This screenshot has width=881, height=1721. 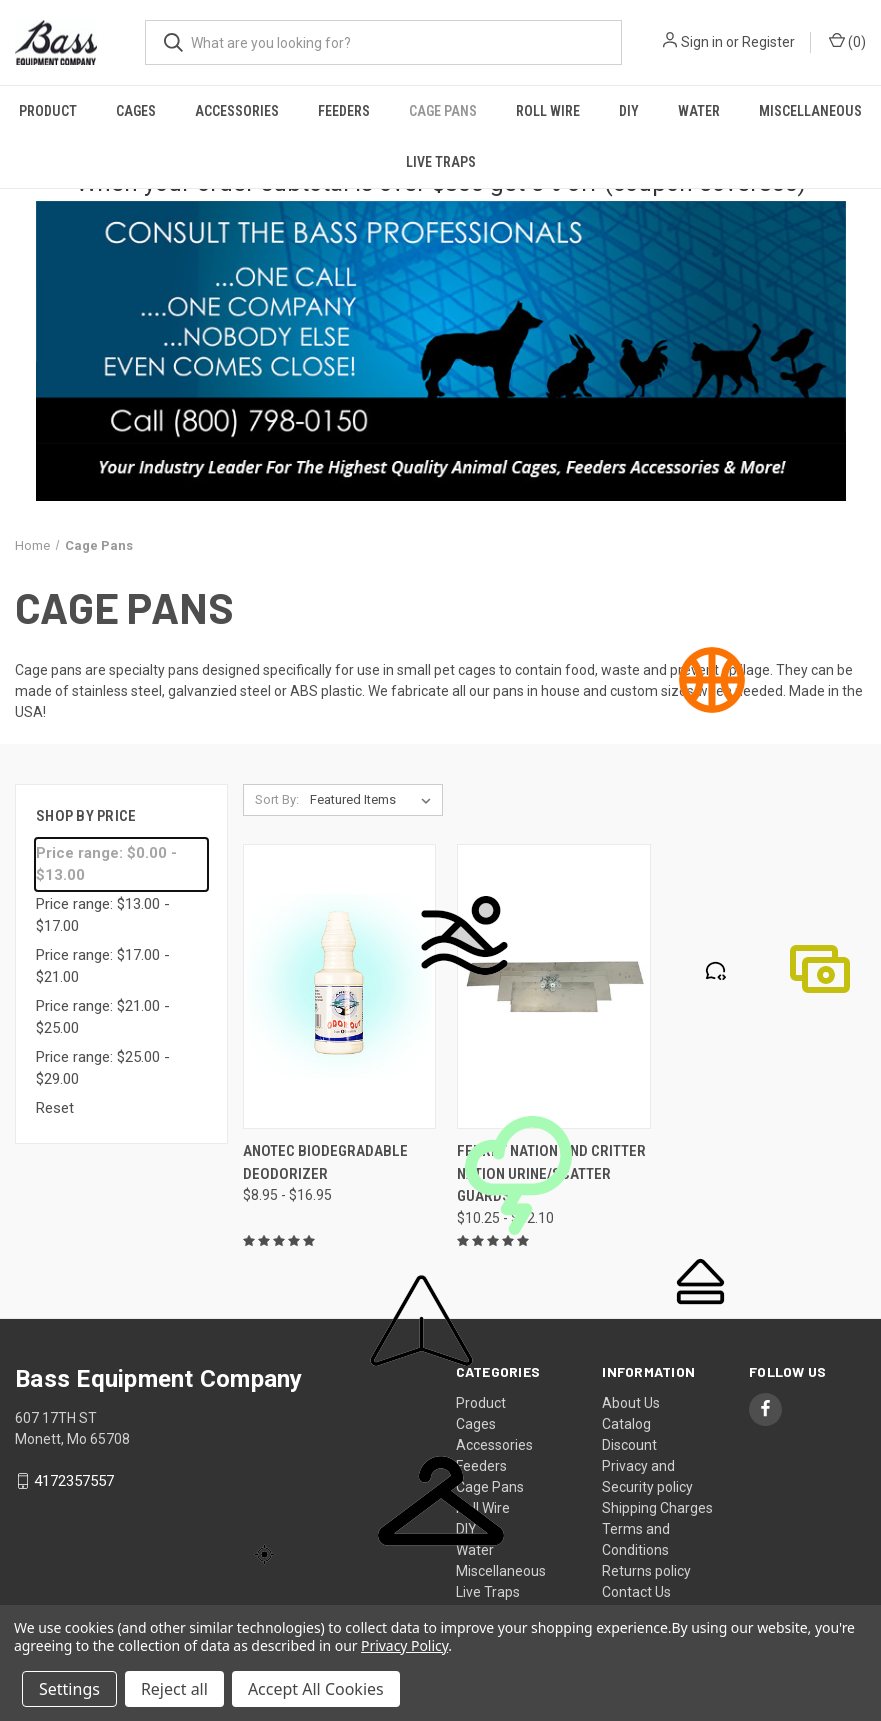 I want to click on send a message, so click(x=421, y=1322).